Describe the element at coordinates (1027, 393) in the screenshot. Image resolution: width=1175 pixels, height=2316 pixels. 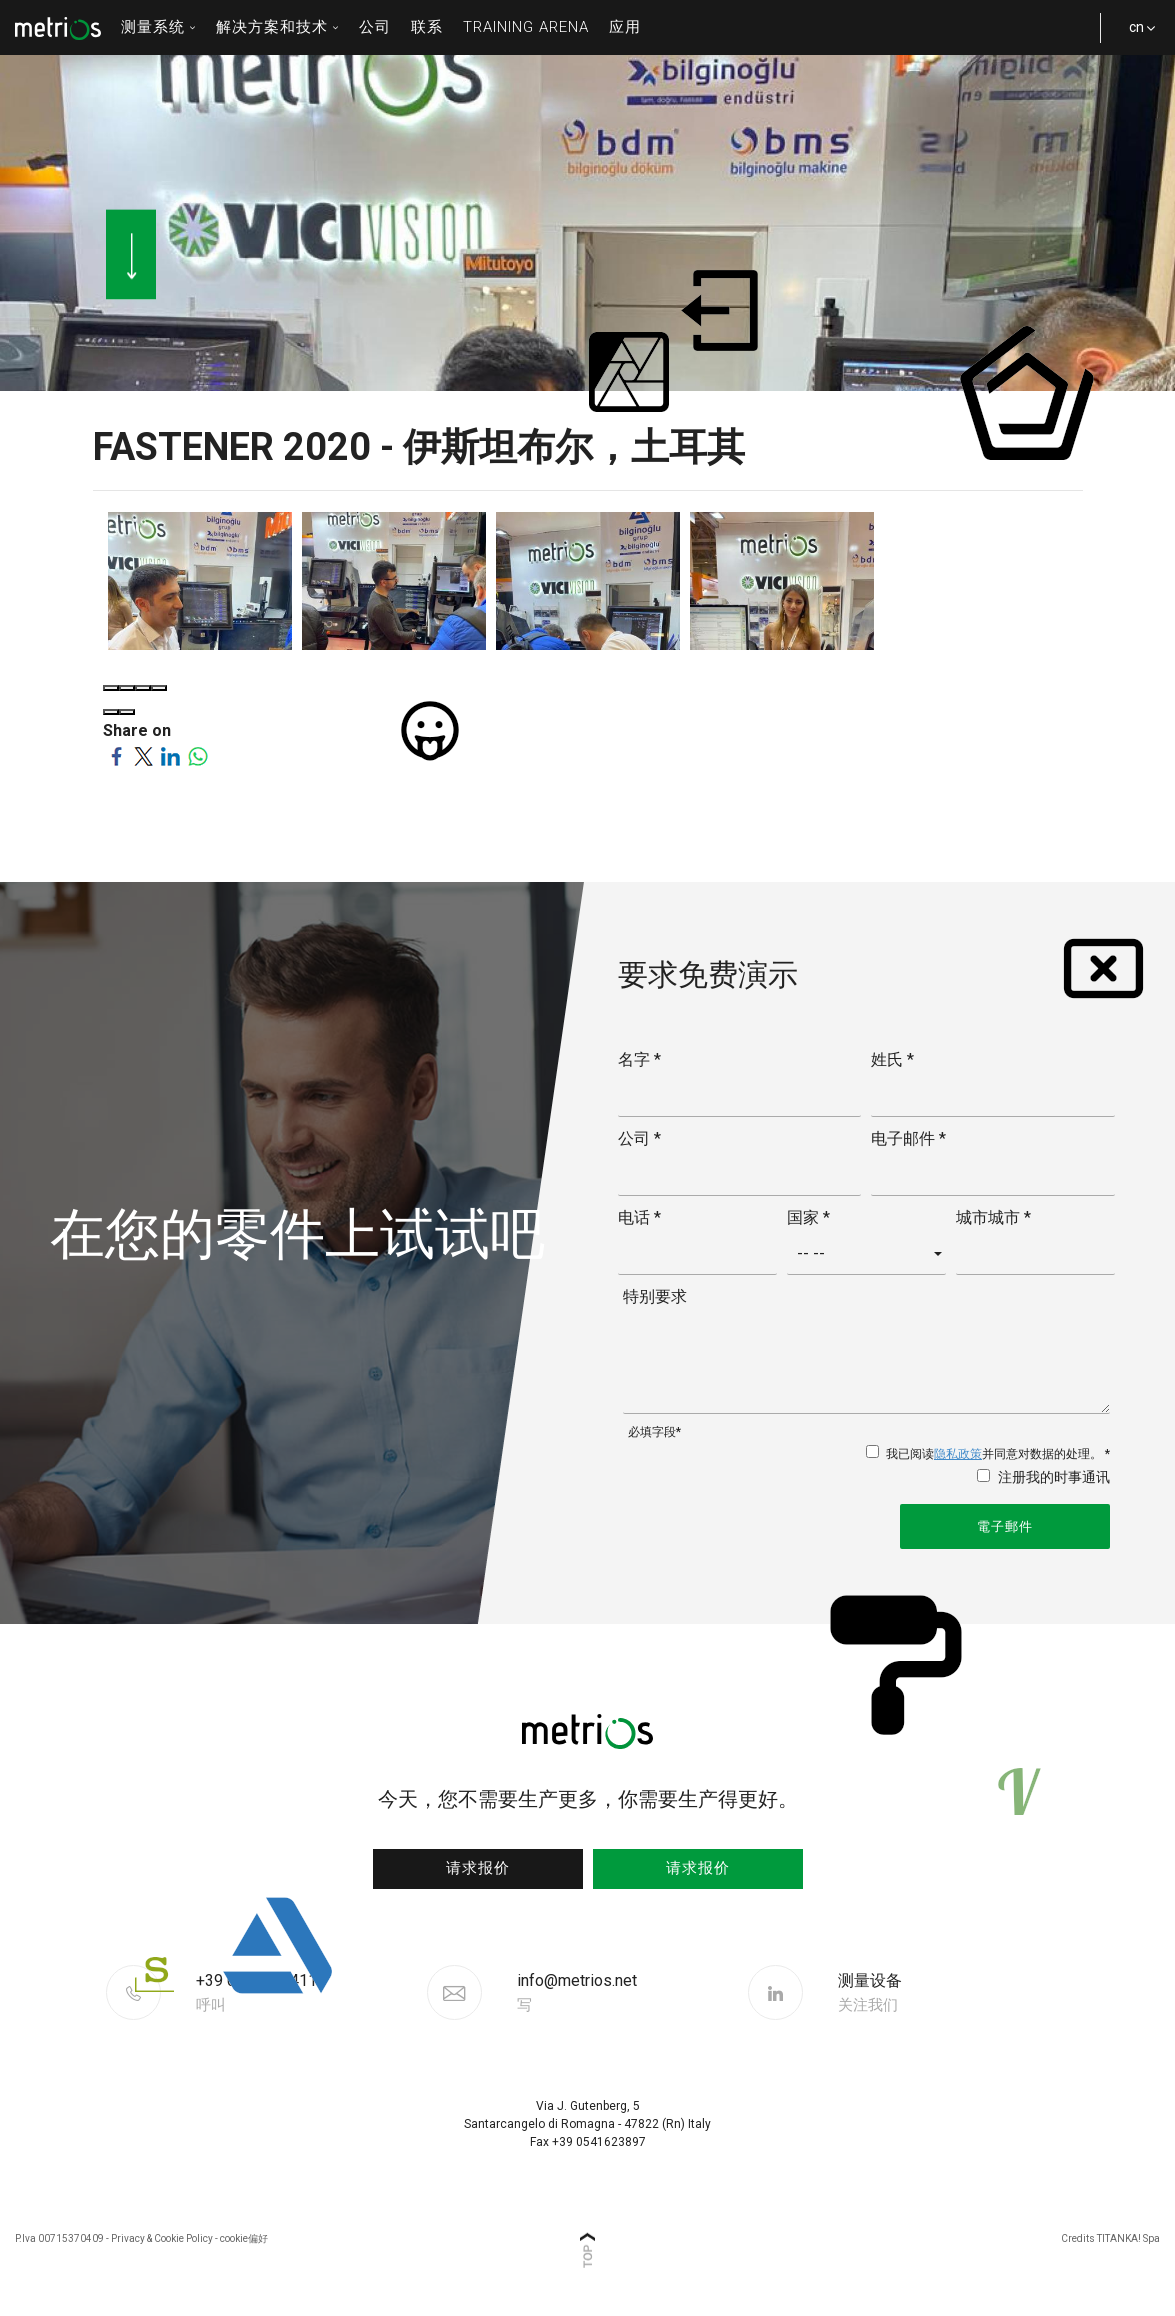
I see `geode geometry dash mod loader logo` at that location.